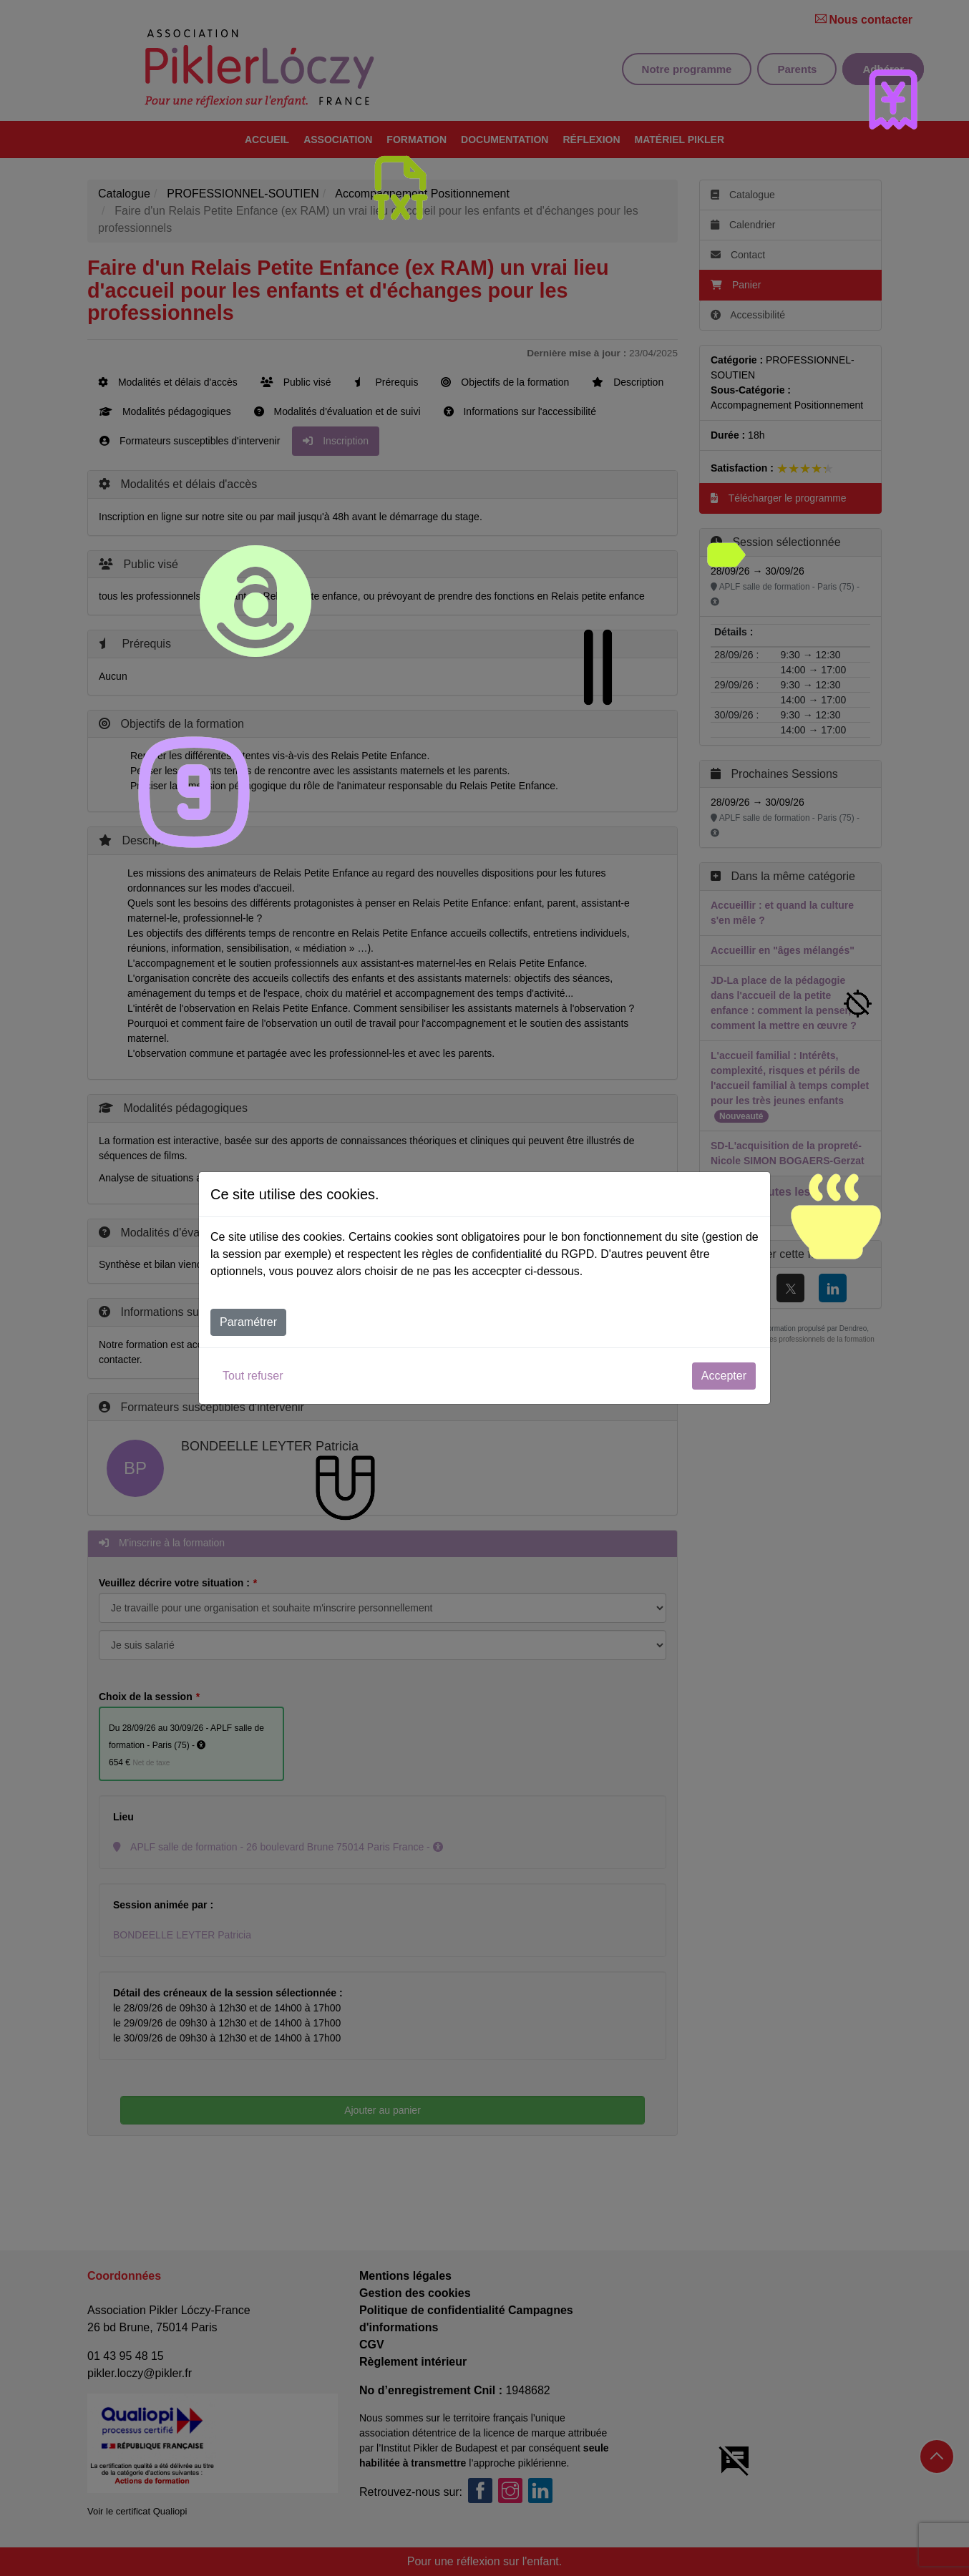 This screenshot has width=969, height=2576. Describe the element at coordinates (893, 99) in the screenshot. I see `view receipt in yuan currency` at that location.